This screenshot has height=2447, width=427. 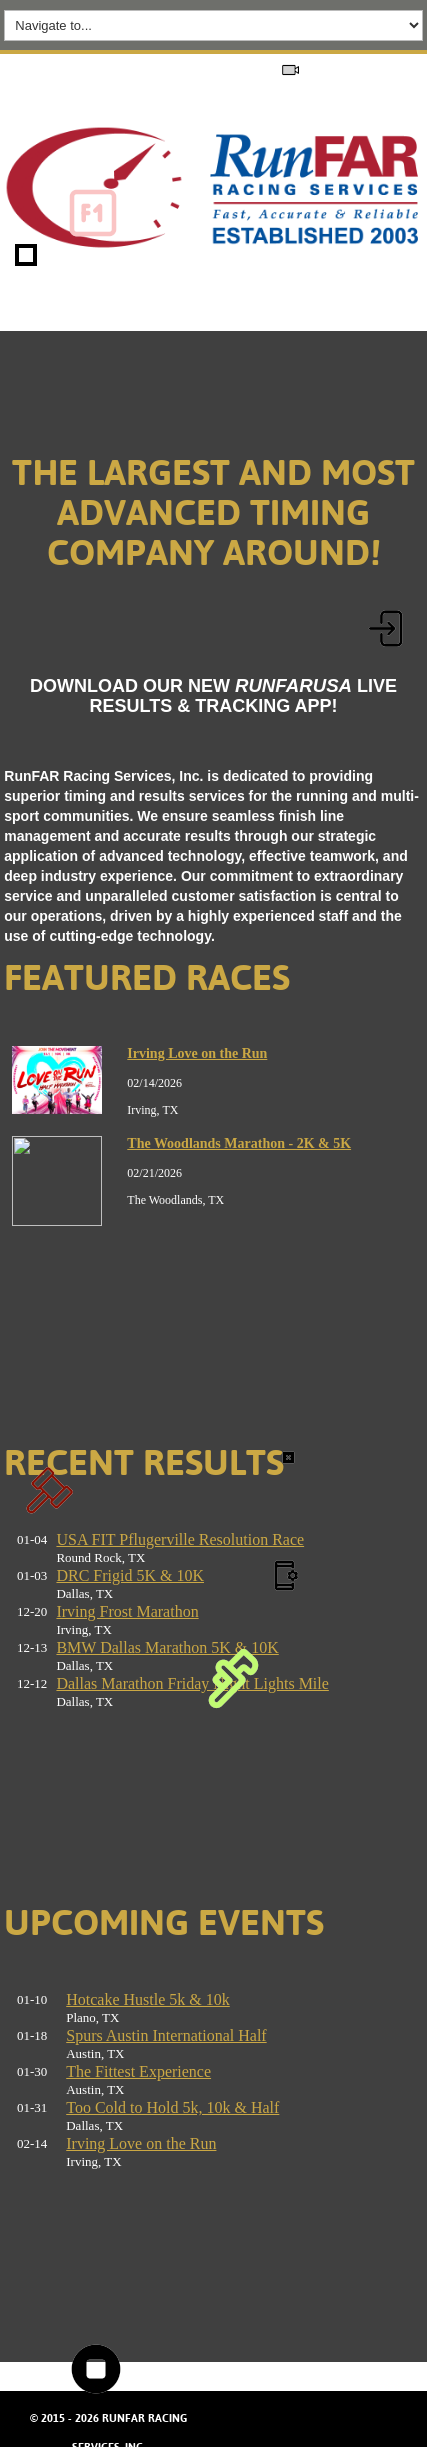 I want to click on access legal or terms of service information, so click(x=48, y=1492).